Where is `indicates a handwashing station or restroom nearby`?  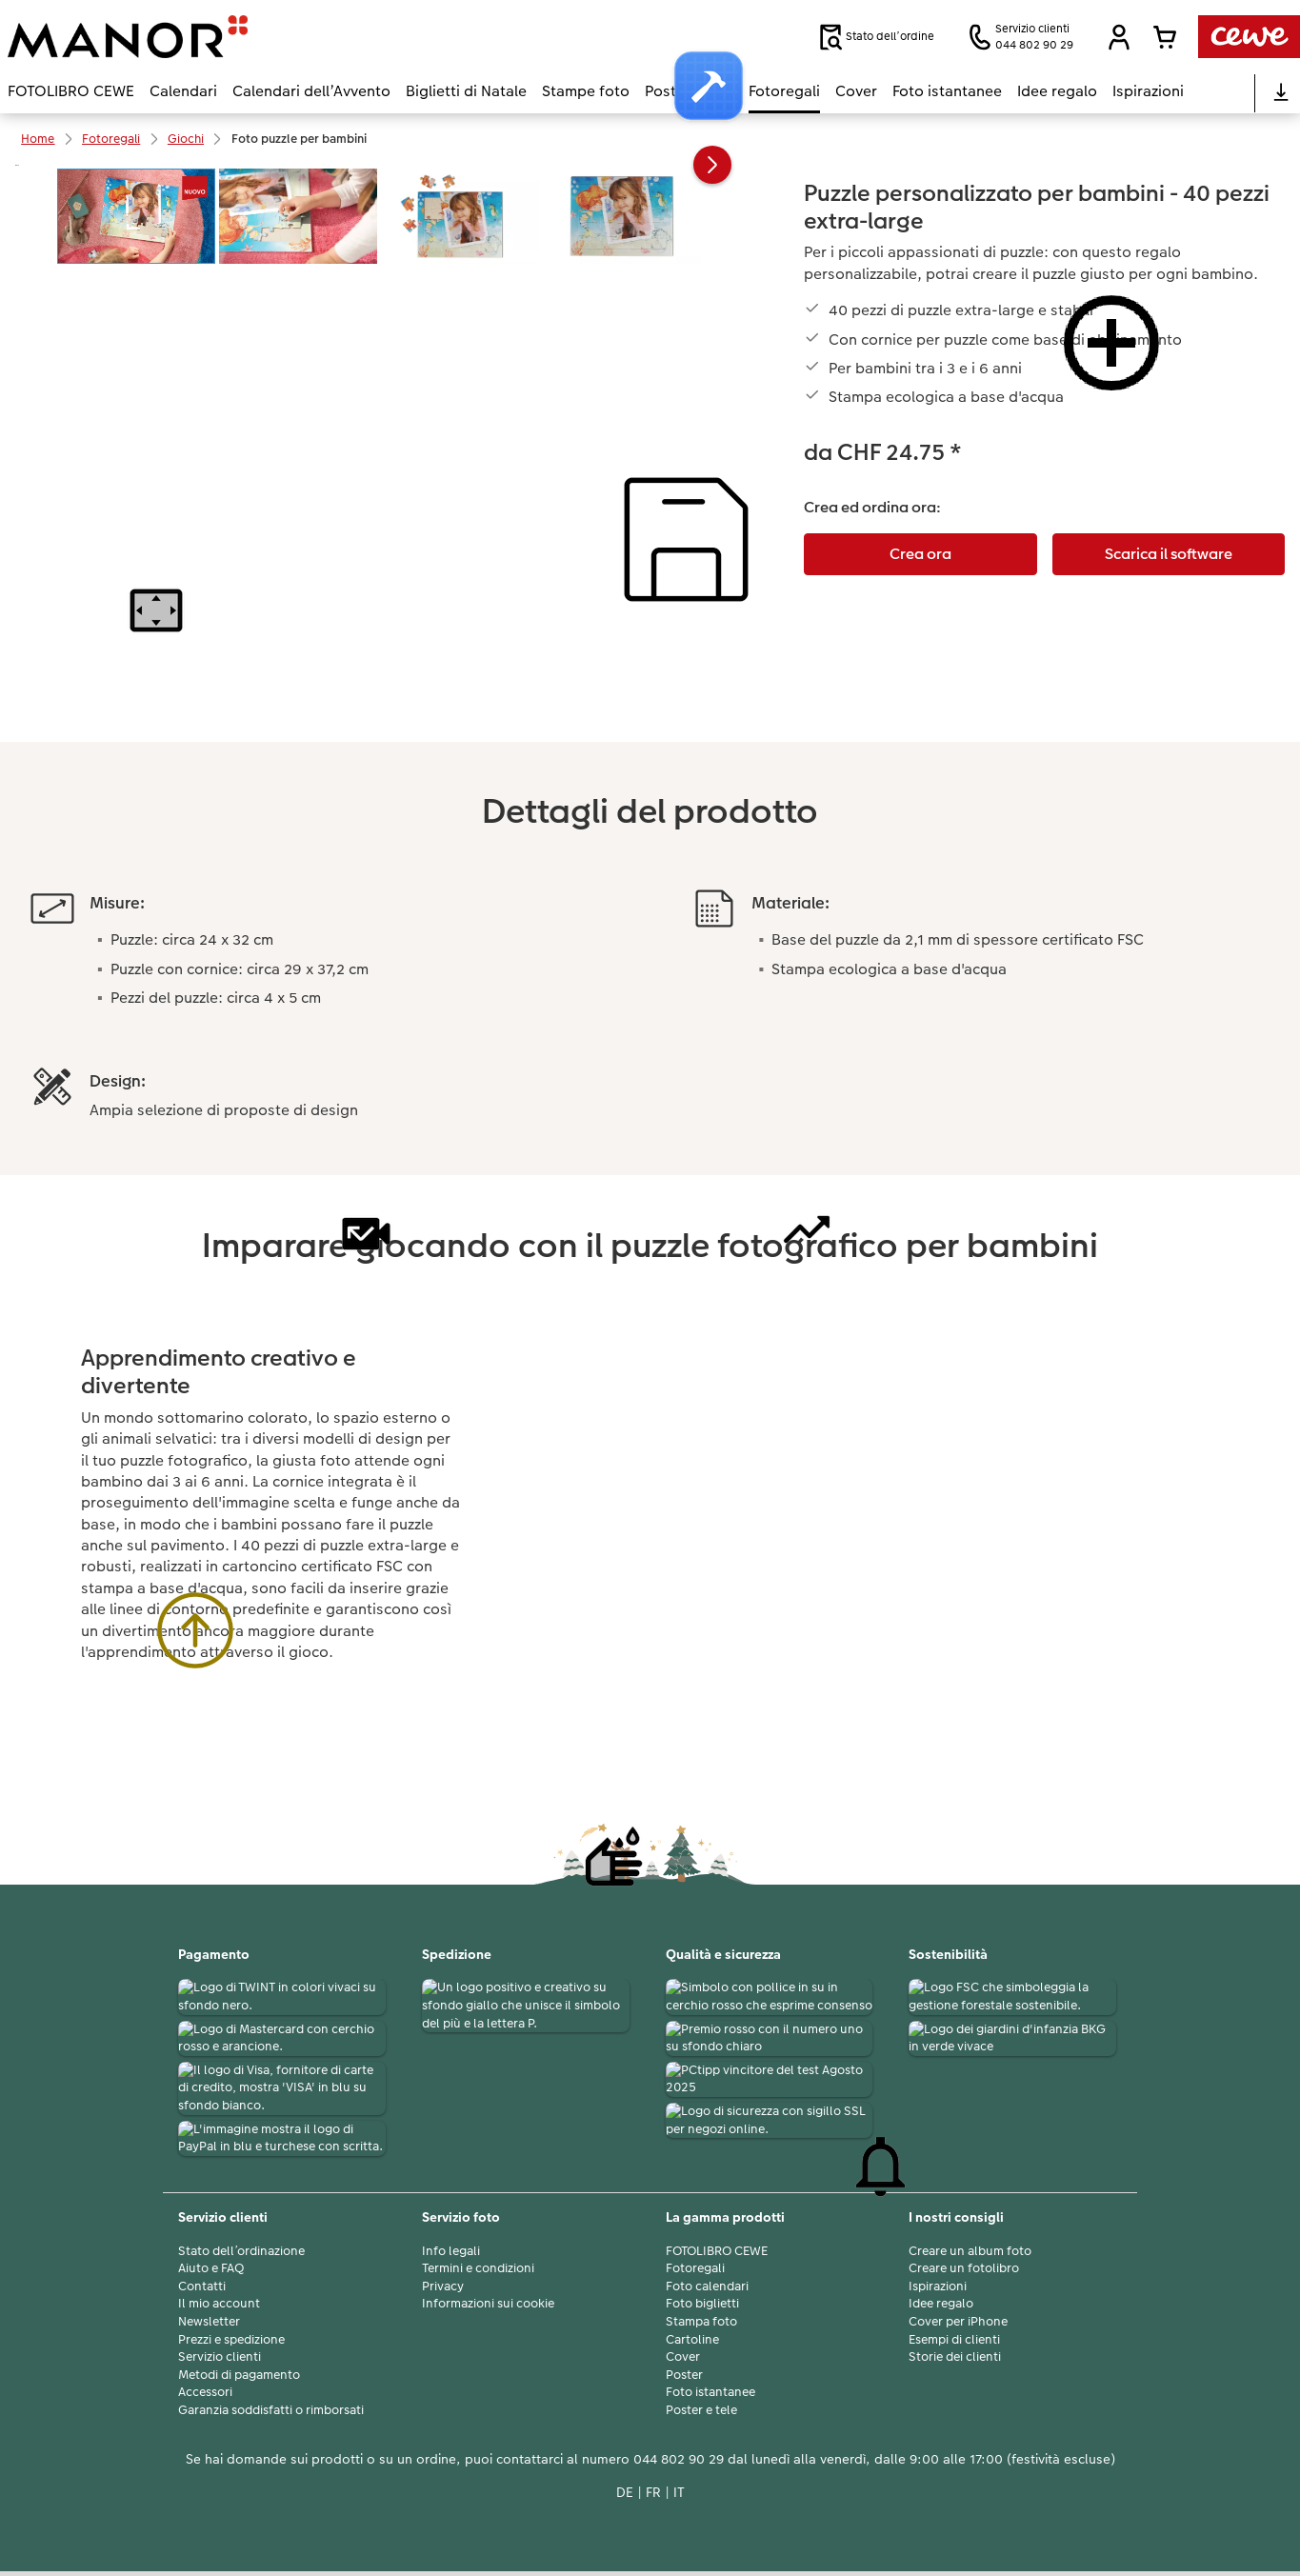 indicates a handwashing station or restroom nearby is located at coordinates (615, 1856).